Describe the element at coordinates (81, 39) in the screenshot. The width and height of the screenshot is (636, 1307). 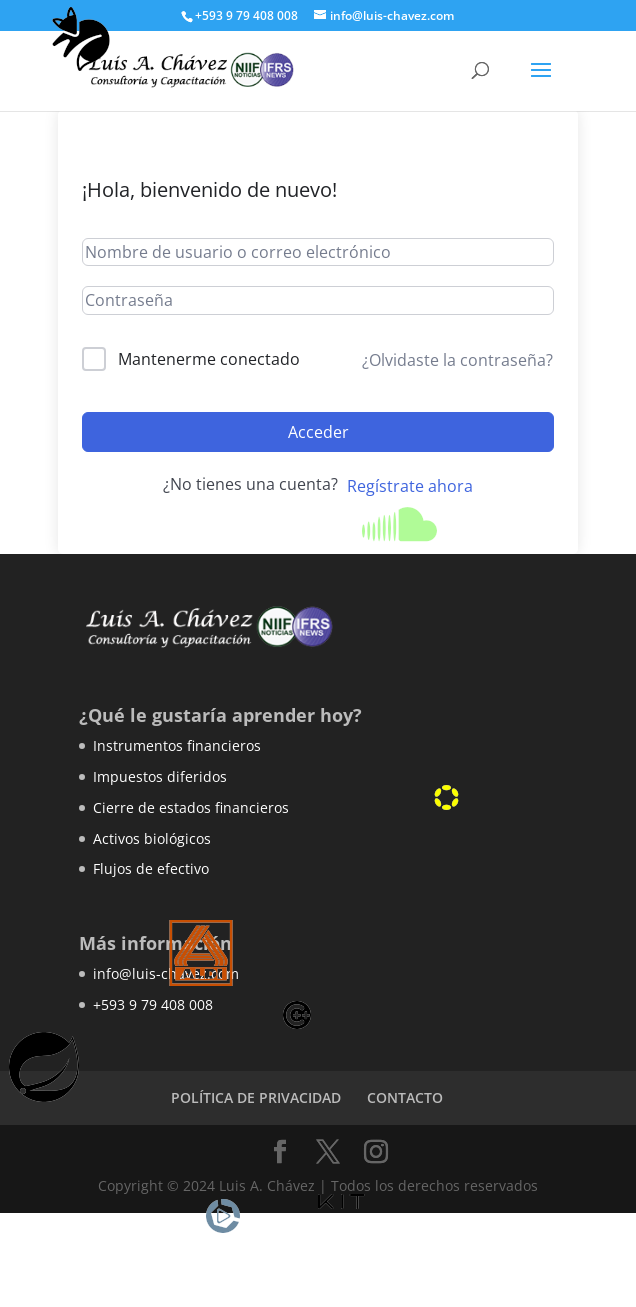
I see `open the Kitsu anime tracking app` at that location.